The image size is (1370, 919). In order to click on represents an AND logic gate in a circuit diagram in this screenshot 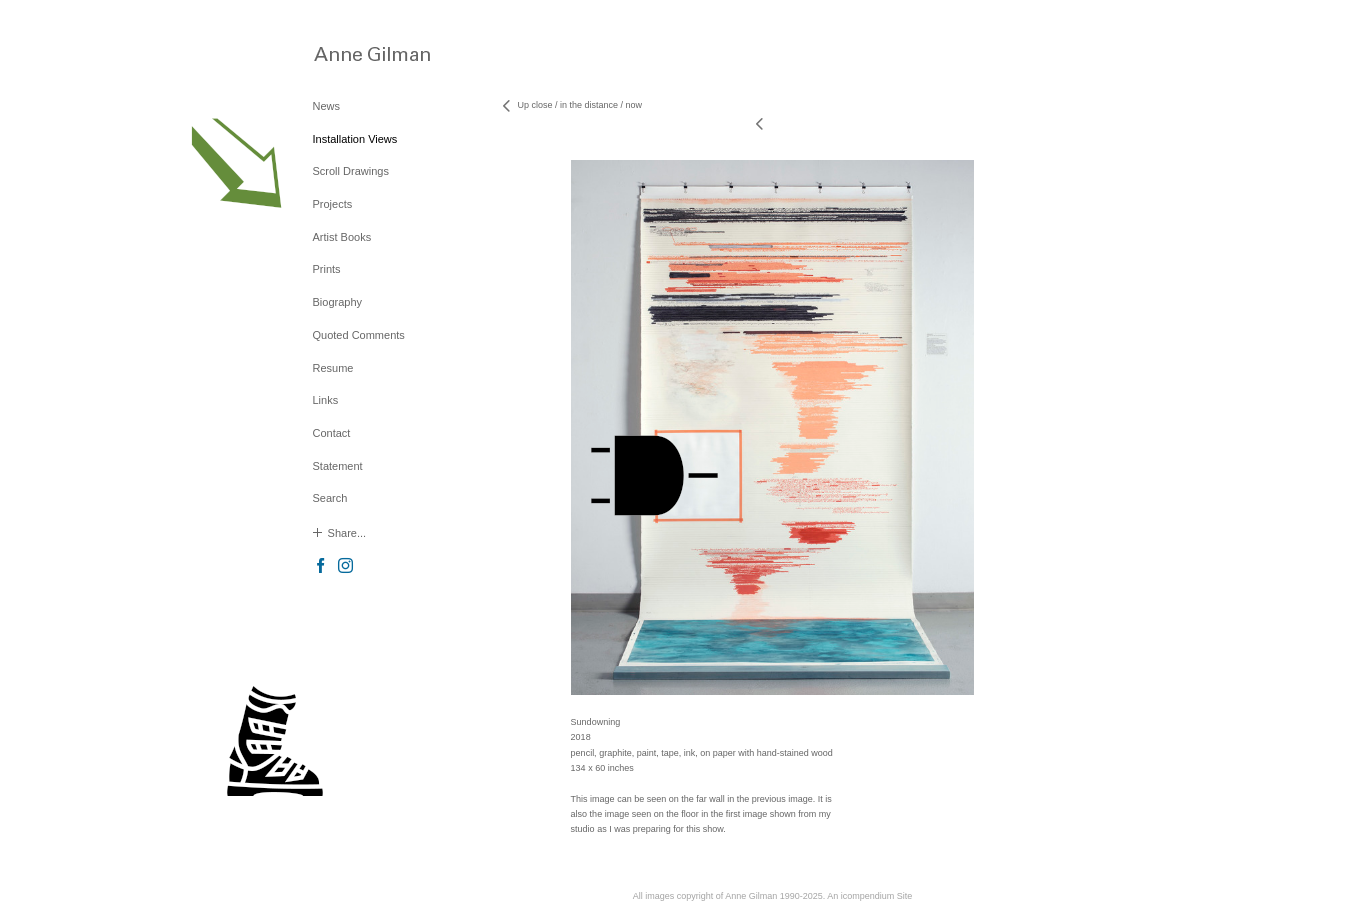, I will do `click(654, 475)`.